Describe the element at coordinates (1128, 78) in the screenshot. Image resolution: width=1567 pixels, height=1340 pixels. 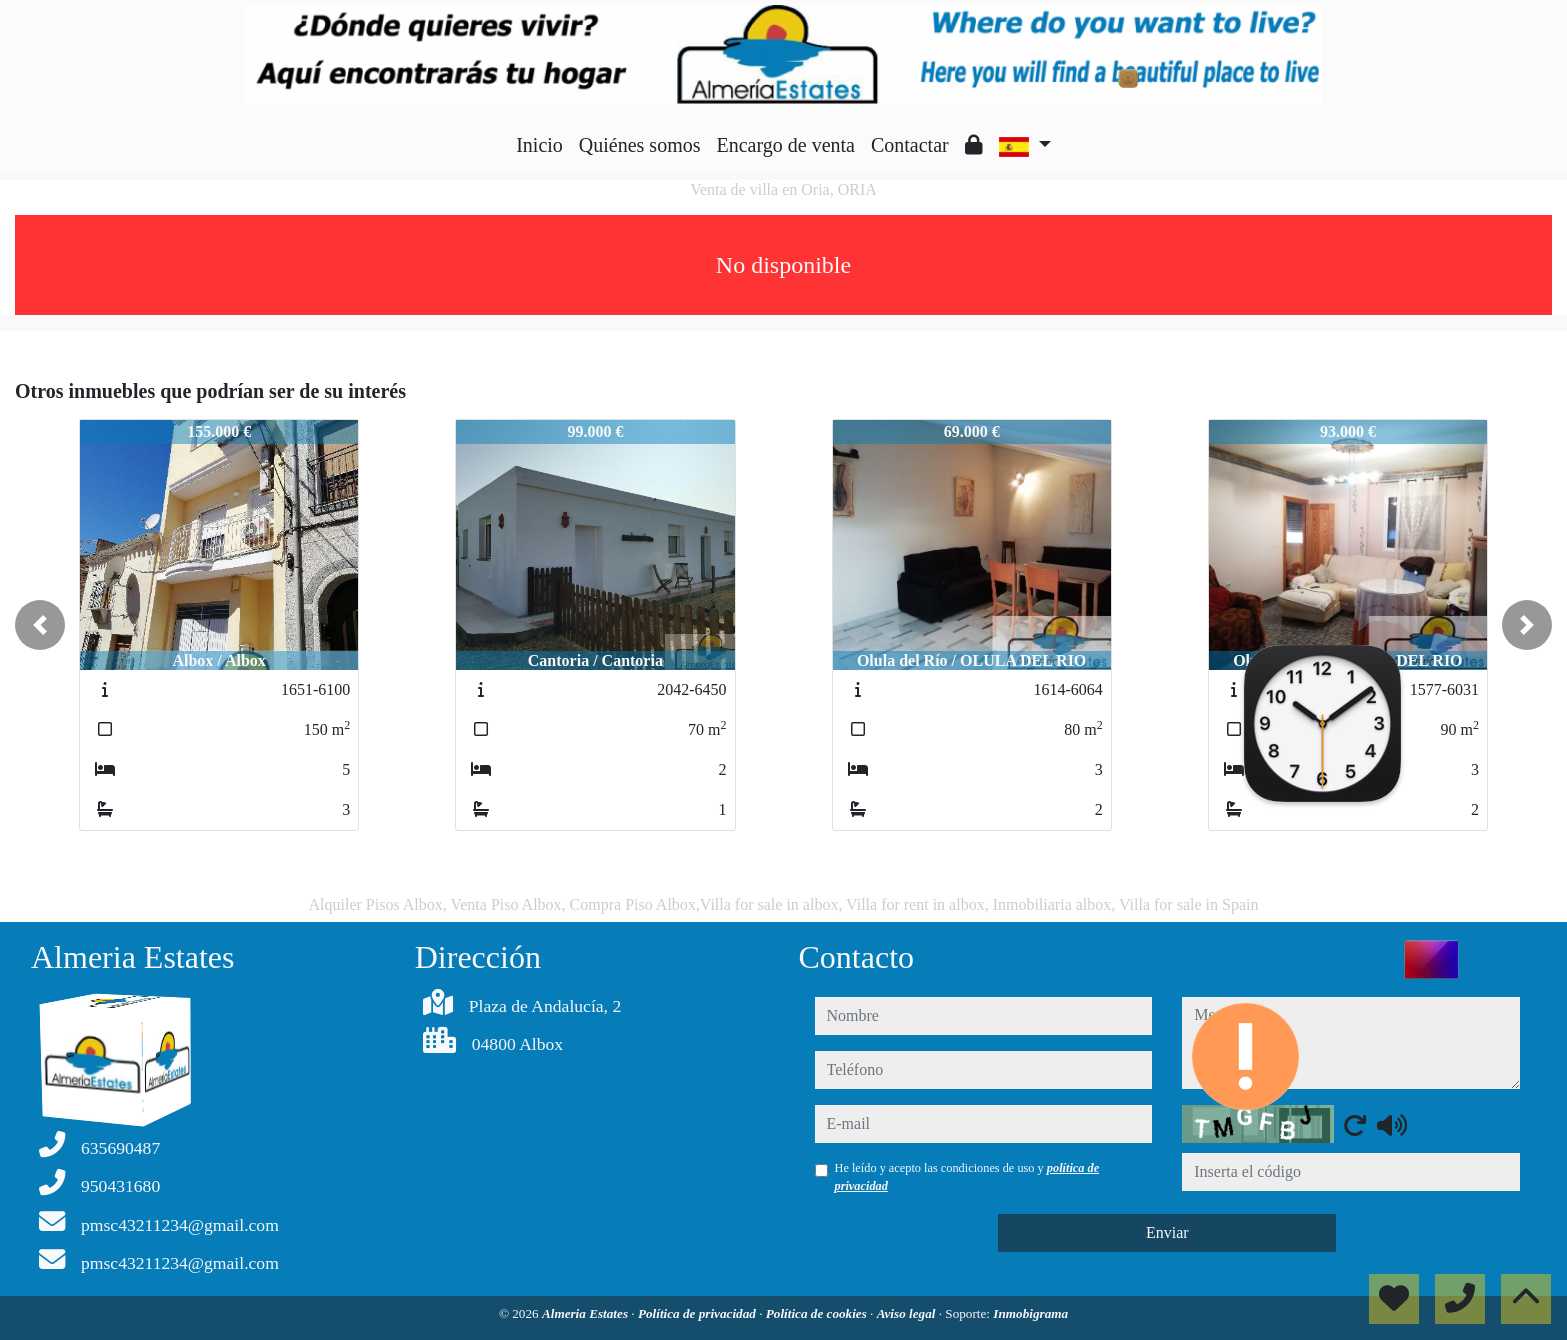
I see `open the contacts app` at that location.